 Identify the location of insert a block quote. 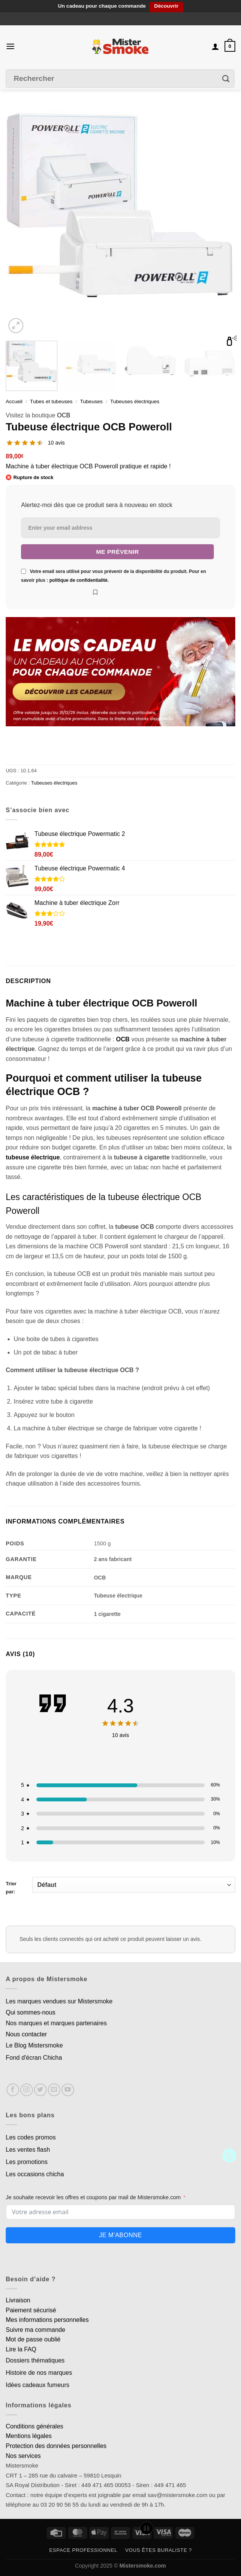
(52, 1703).